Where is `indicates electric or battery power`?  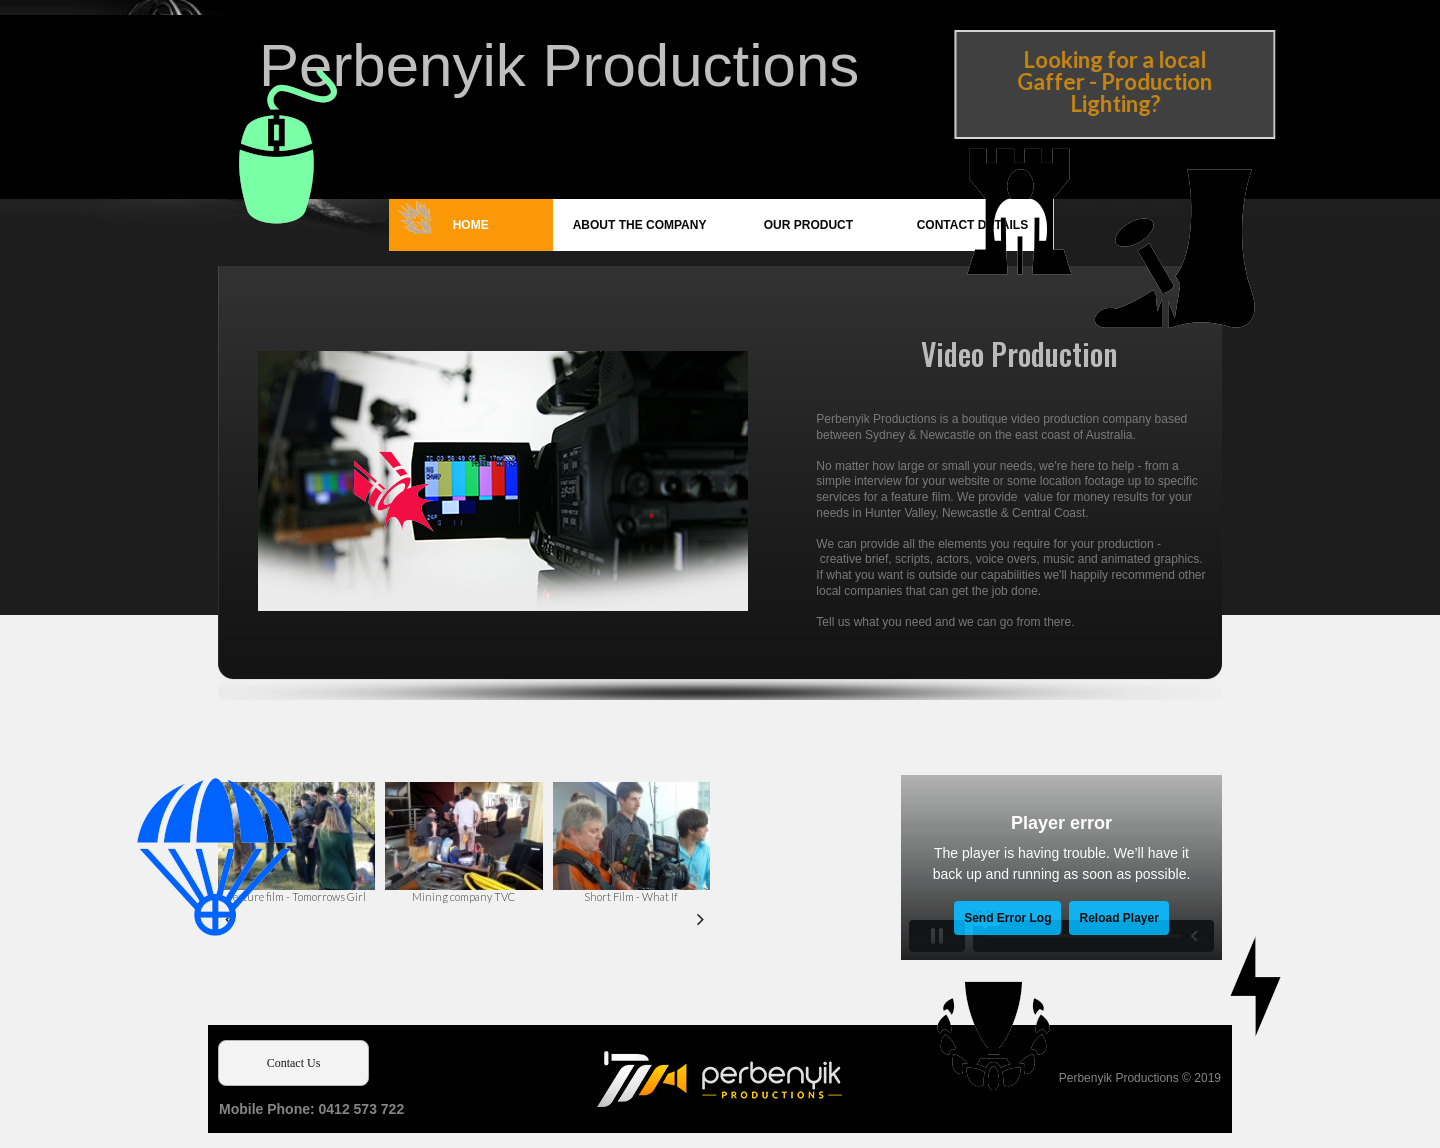
indicates electric or battery power is located at coordinates (1255, 986).